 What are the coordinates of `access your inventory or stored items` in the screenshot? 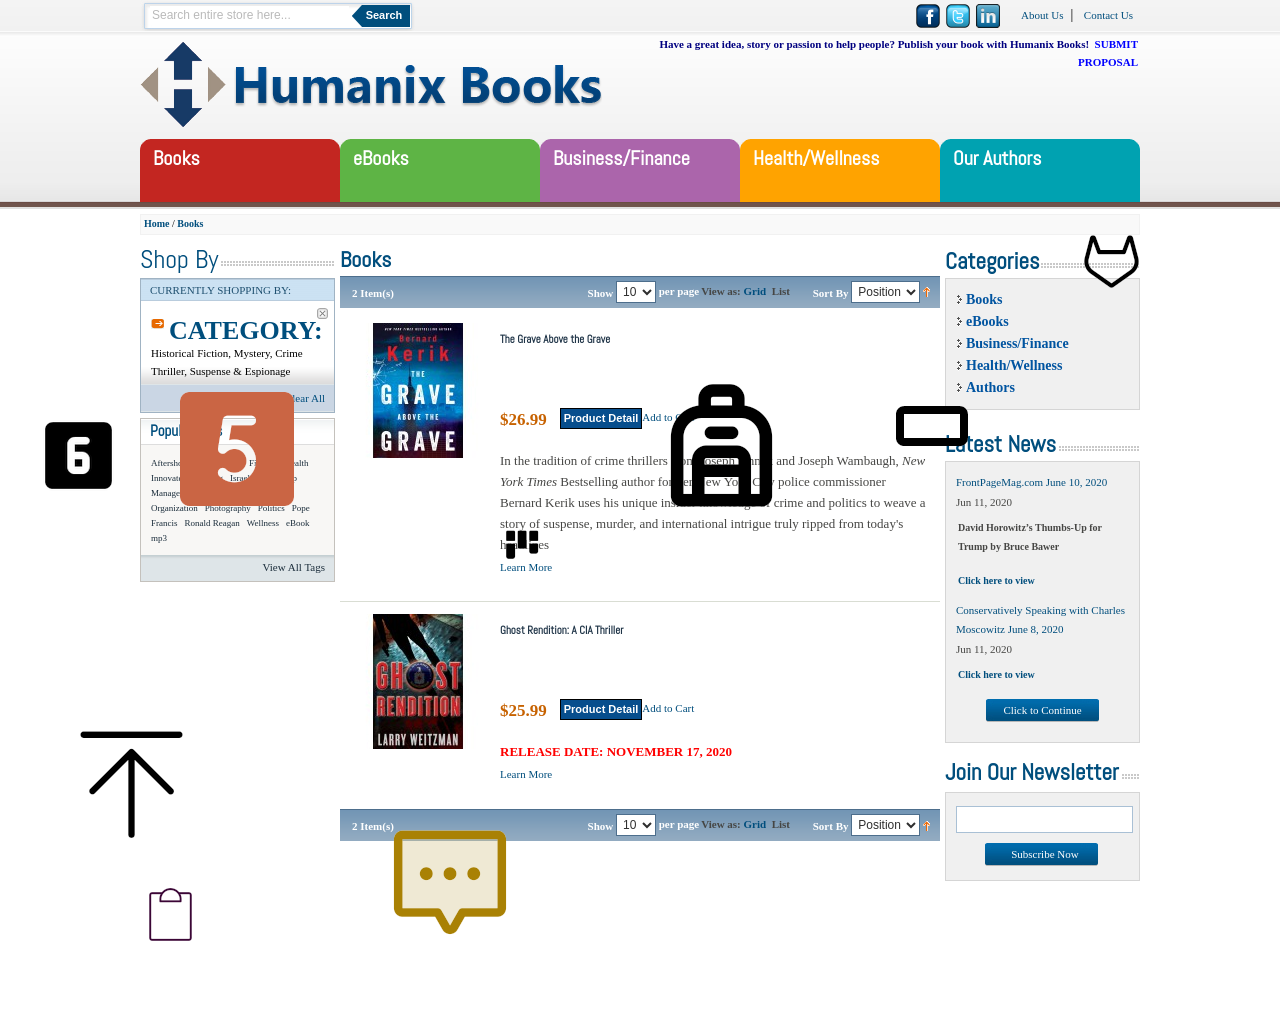 It's located at (721, 447).